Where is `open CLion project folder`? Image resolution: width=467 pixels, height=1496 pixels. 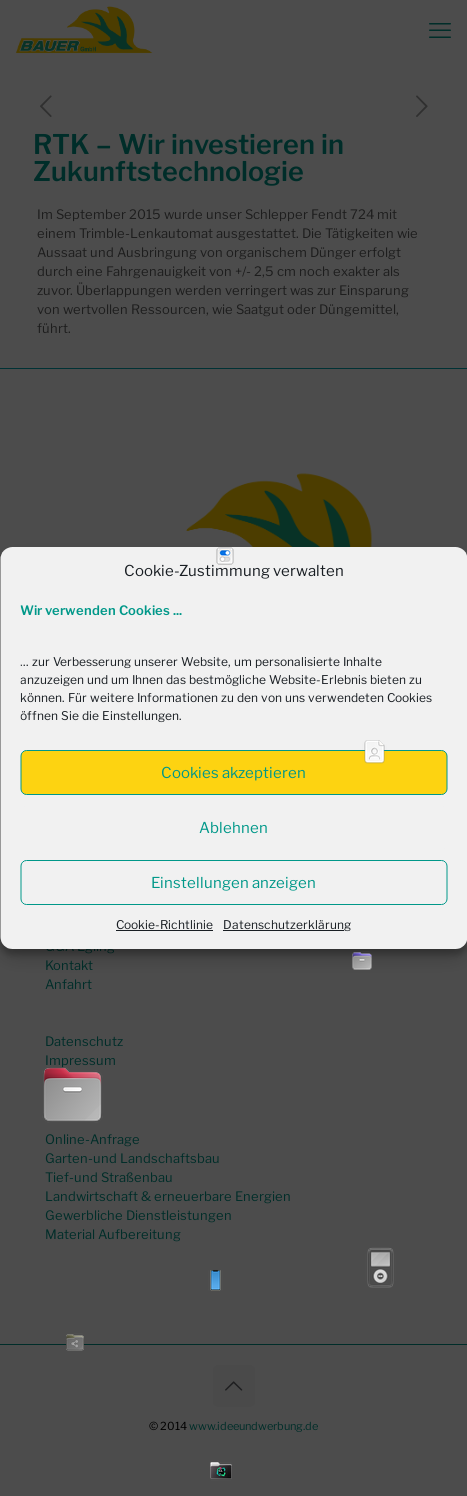 open CLion project folder is located at coordinates (221, 1471).